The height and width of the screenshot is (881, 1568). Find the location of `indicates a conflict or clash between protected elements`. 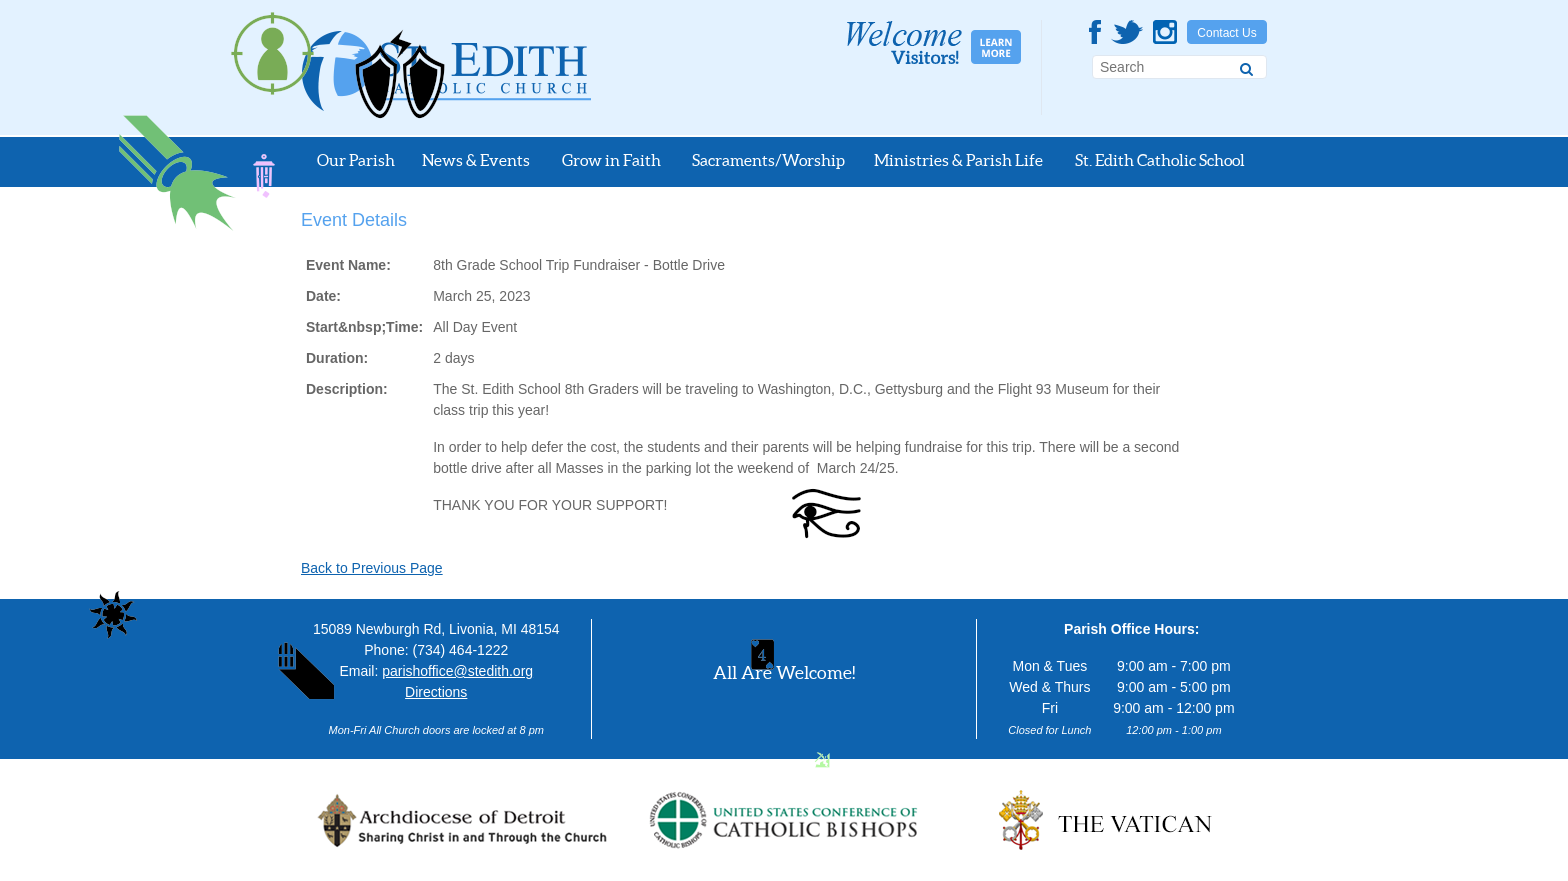

indicates a conflict or clash between protected elements is located at coordinates (400, 74).